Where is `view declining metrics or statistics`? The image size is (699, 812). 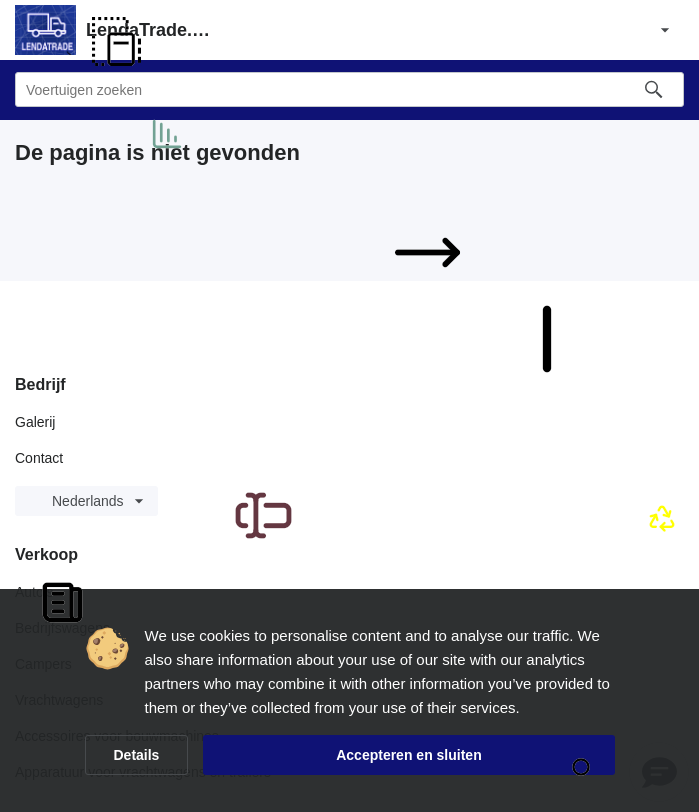 view declining metrics or statistics is located at coordinates (167, 134).